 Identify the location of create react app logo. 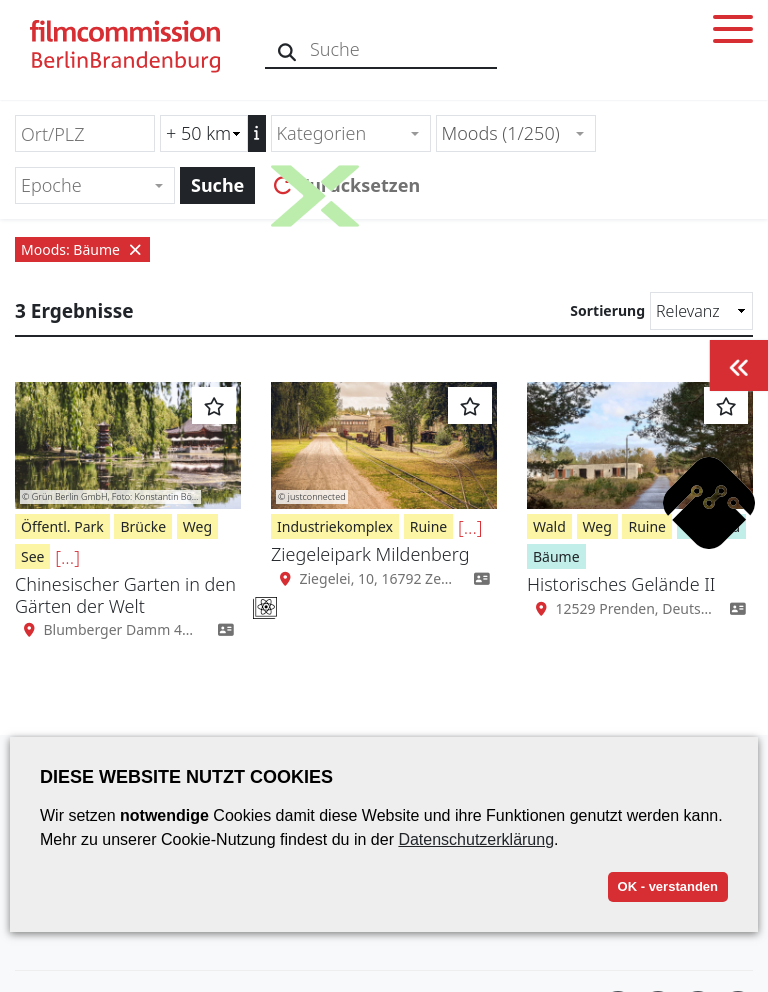
(265, 608).